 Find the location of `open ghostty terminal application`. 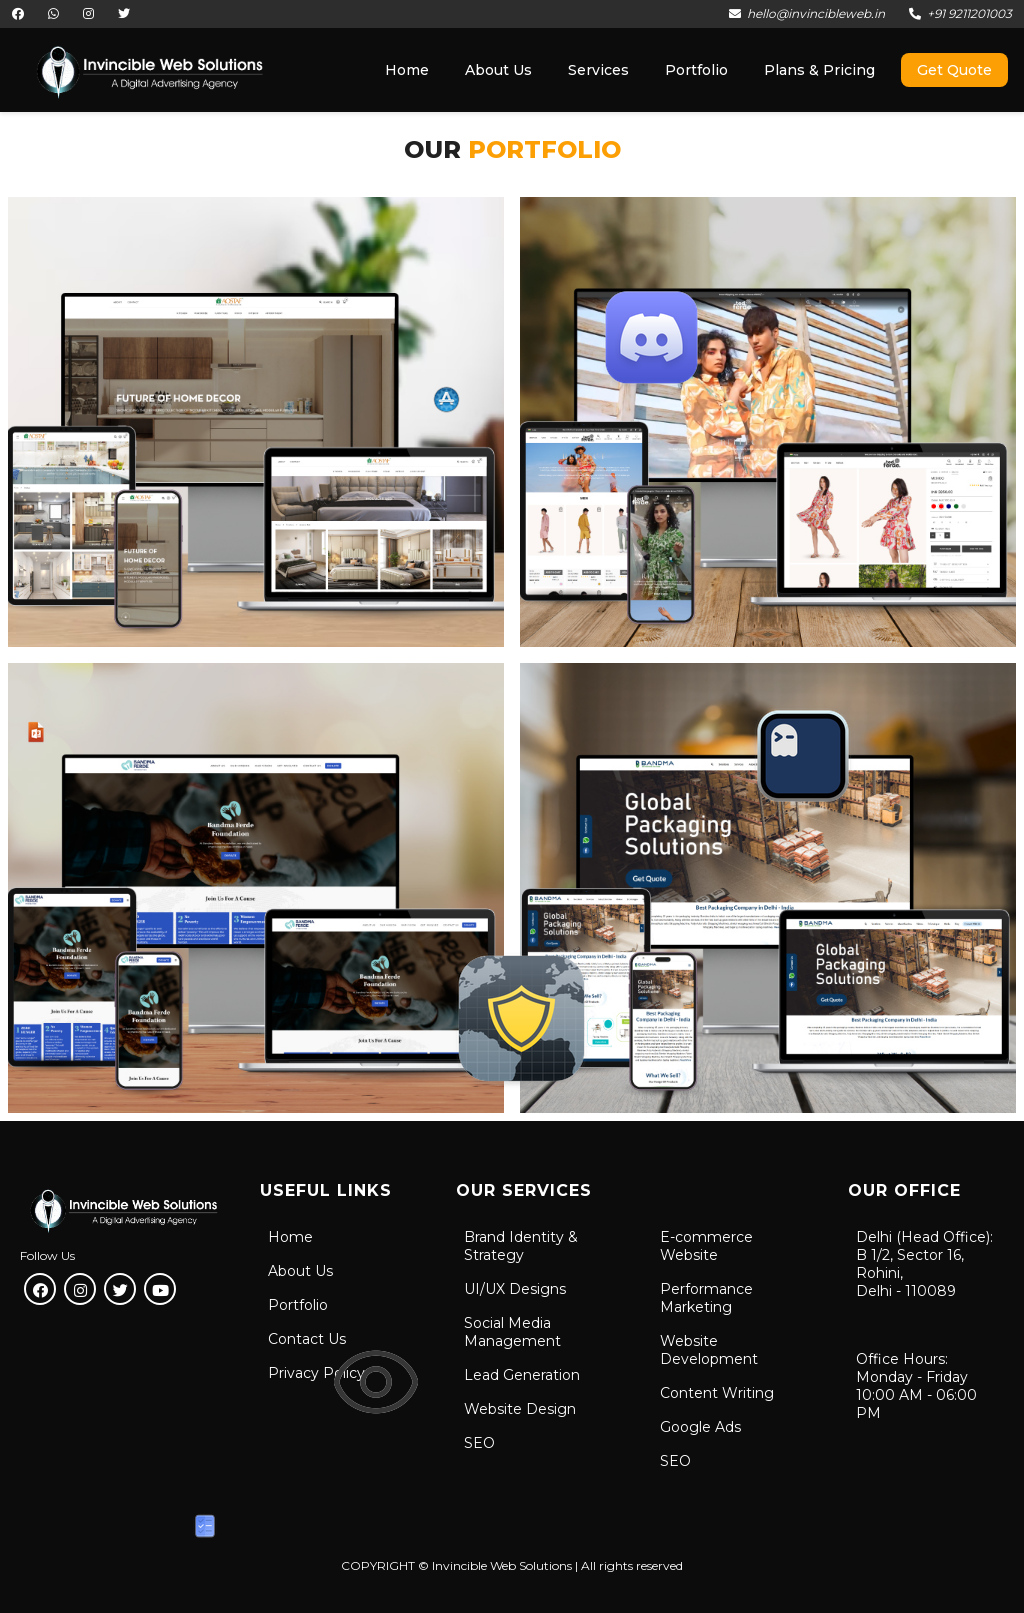

open ghostty terminal application is located at coordinates (803, 756).